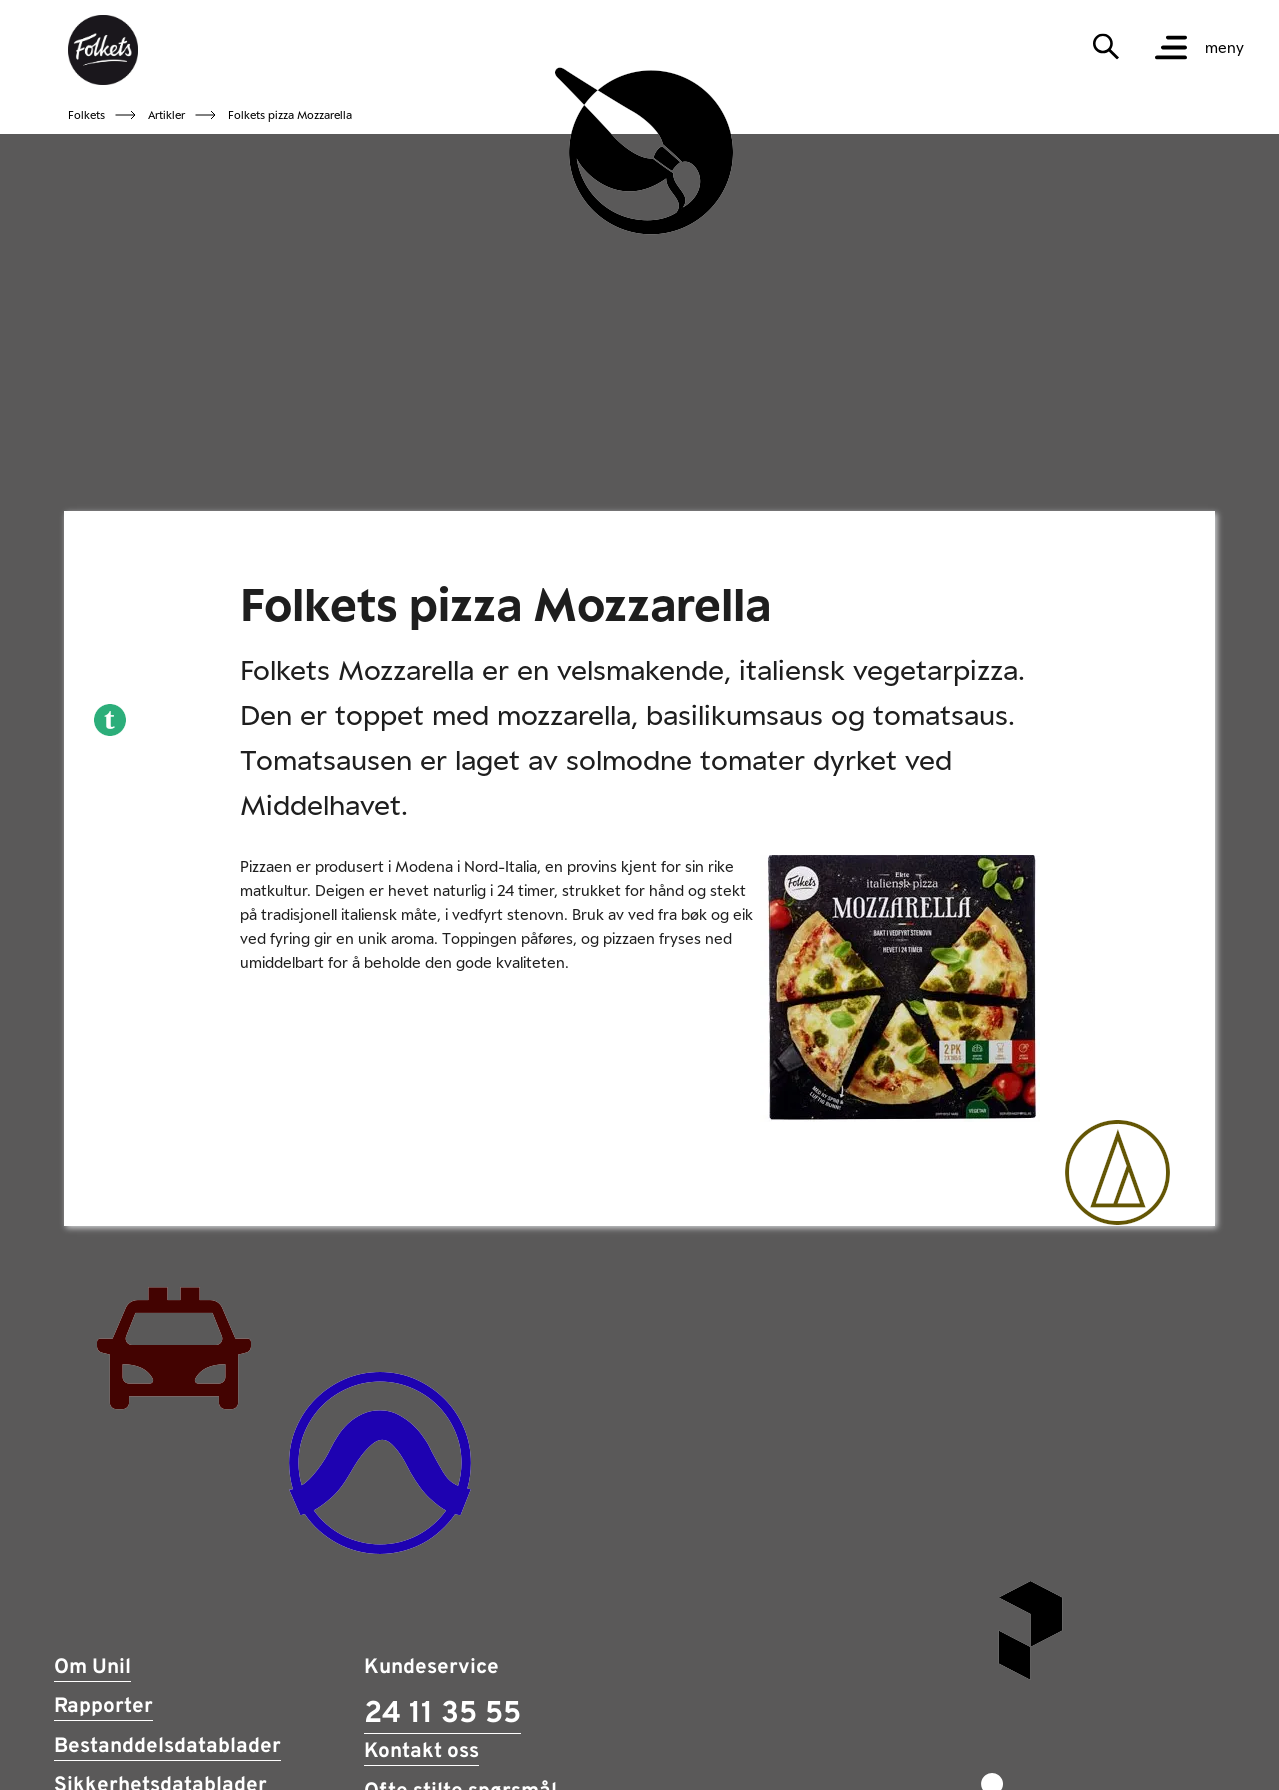  I want to click on prefect logo - a data workflow orchestration platform, so click(1030, 1630).